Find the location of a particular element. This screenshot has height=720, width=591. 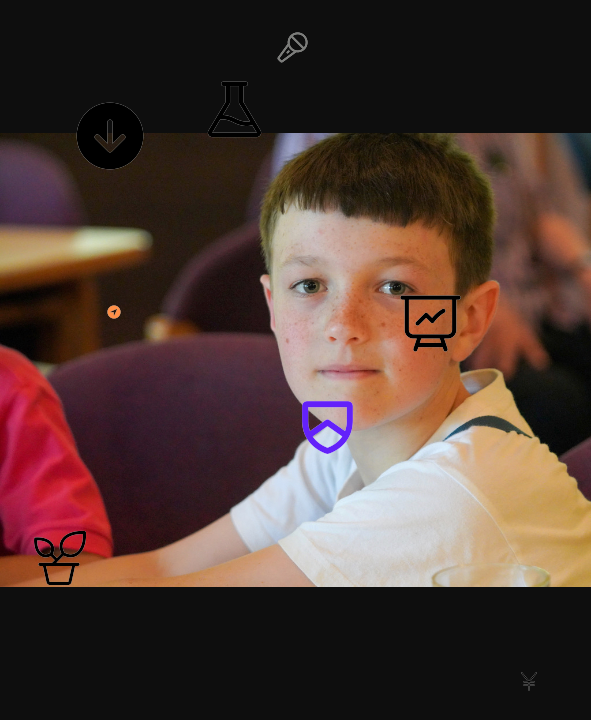

view or manage your garden plants is located at coordinates (59, 558).